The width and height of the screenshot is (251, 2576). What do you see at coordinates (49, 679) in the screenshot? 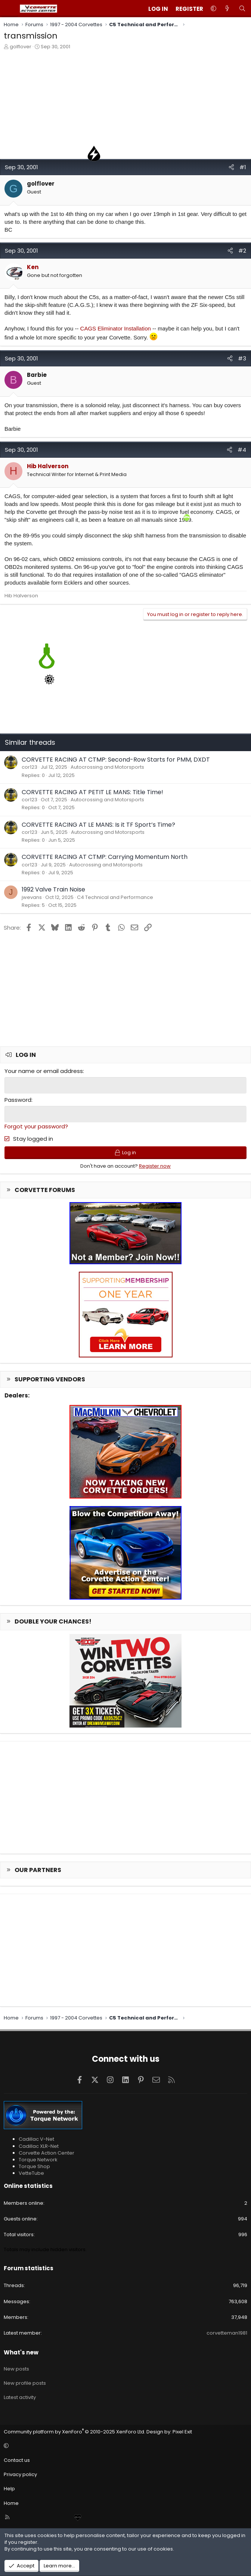
I see `indicates a power-up or special ability is active` at bounding box center [49, 679].